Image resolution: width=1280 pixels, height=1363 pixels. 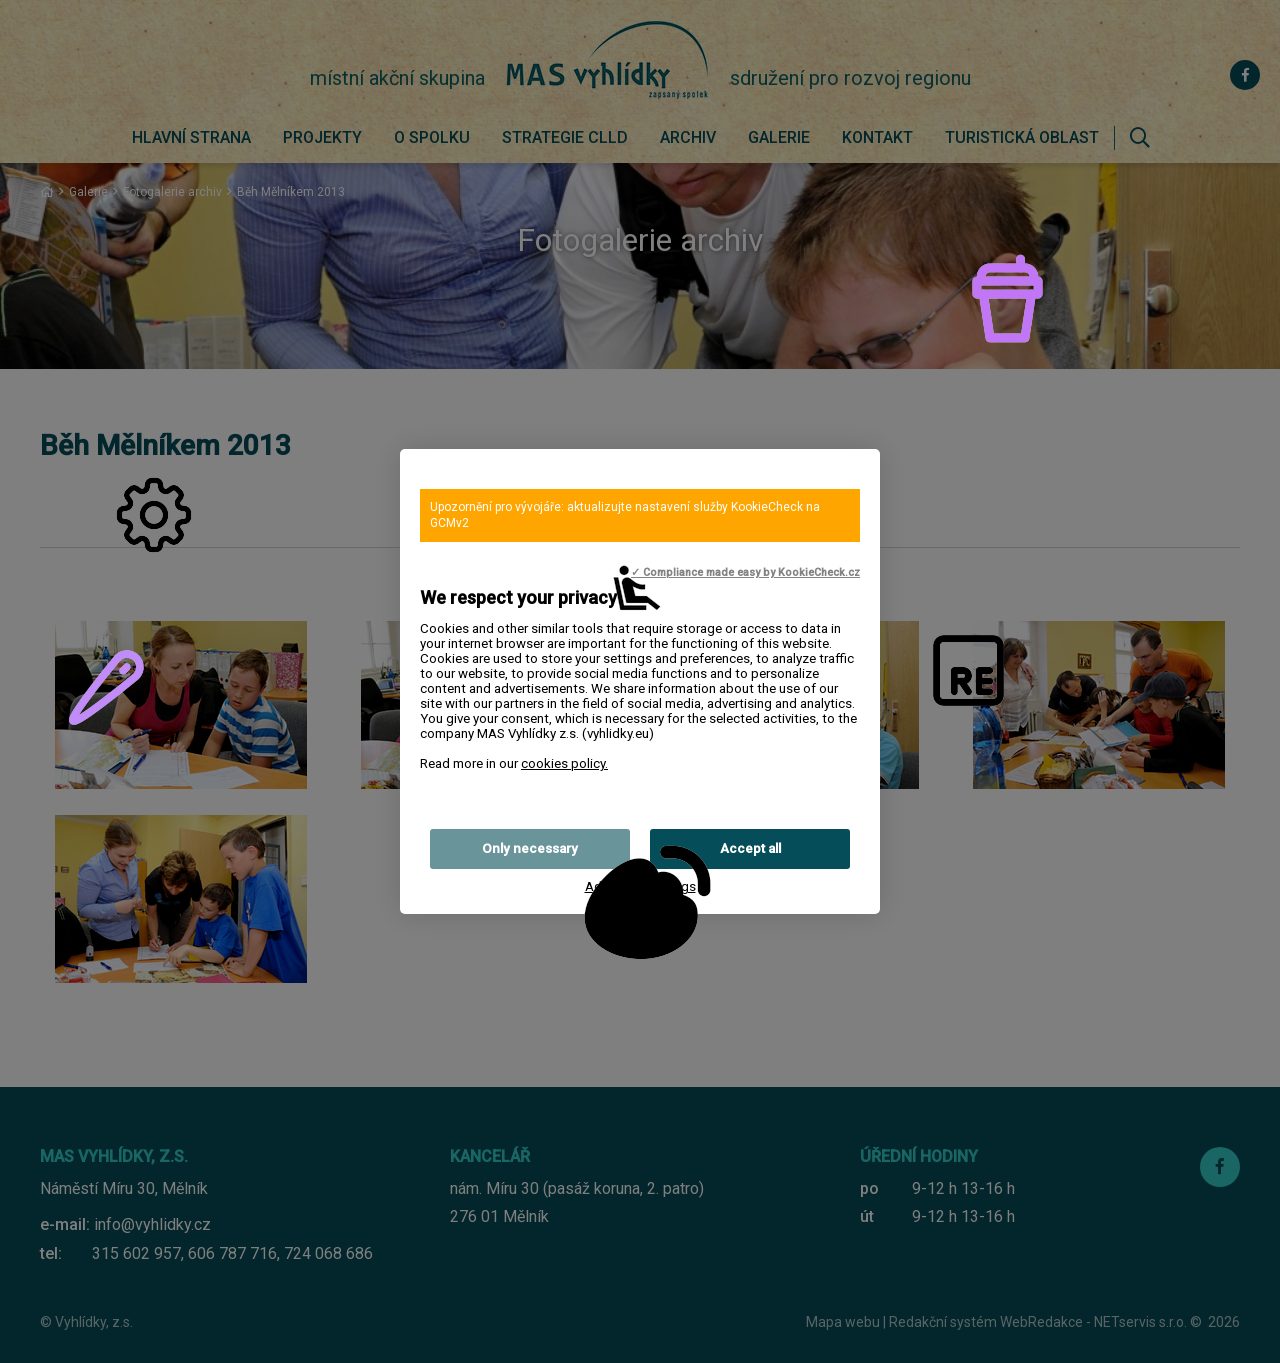 What do you see at coordinates (647, 902) in the screenshot?
I see `open weibo app` at bounding box center [647, 902].